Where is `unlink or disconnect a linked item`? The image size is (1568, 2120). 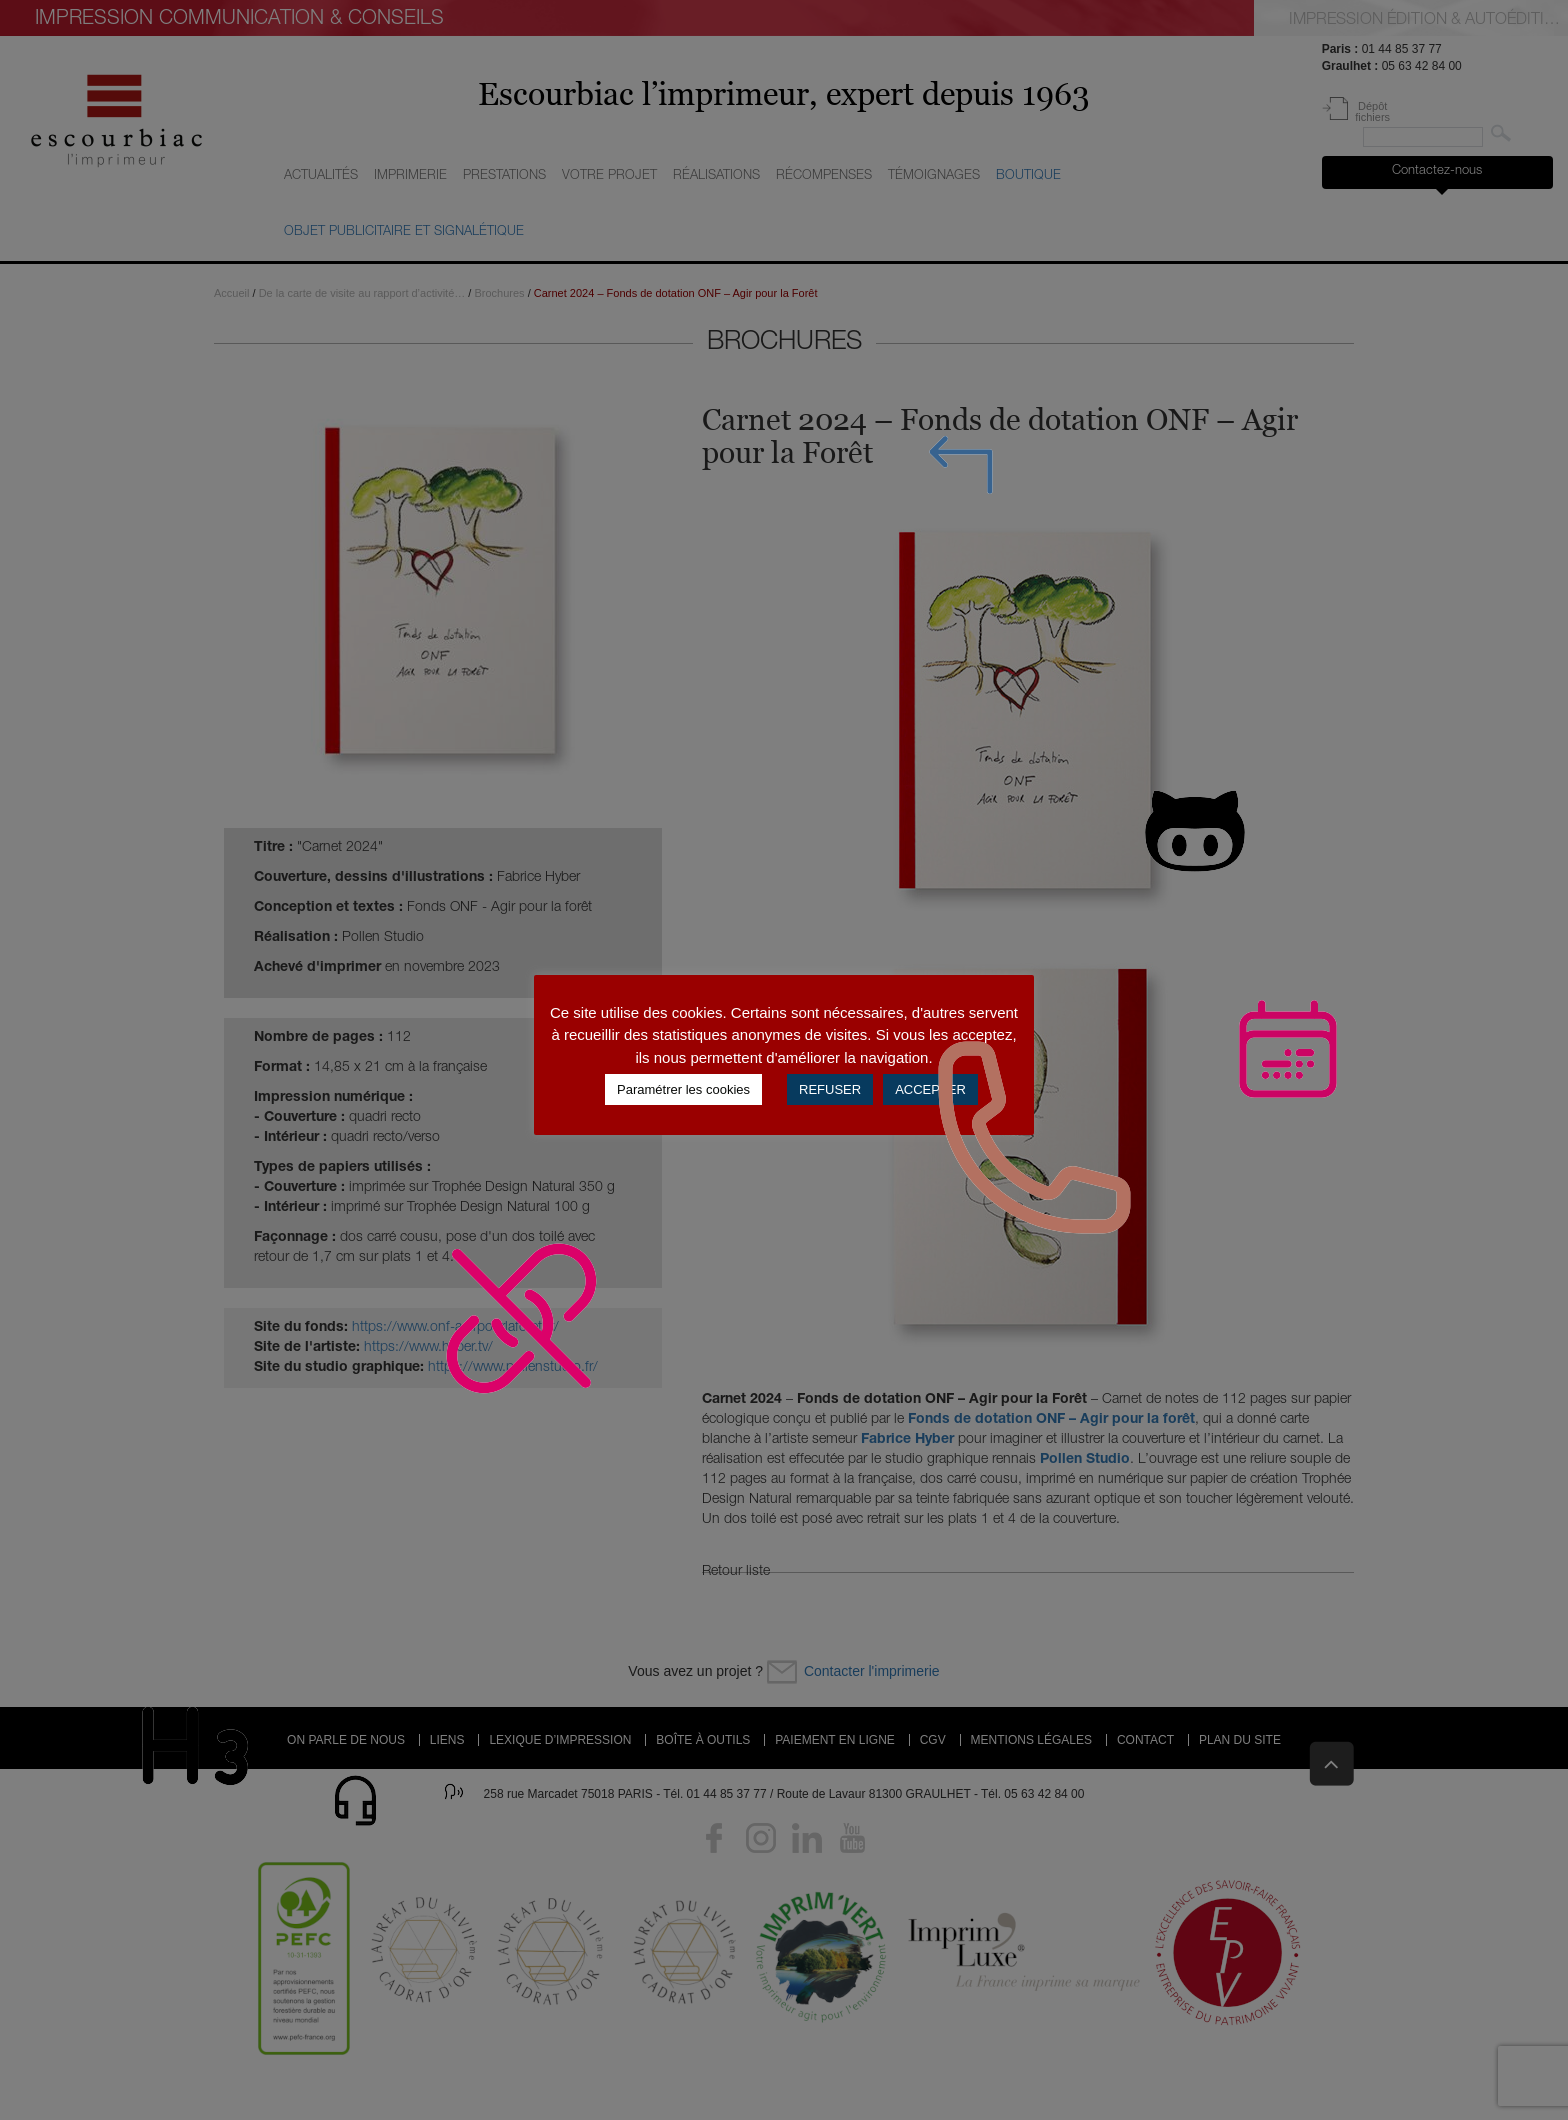
unlink or disconnect a linked item is located at coordinates (521, 1318).